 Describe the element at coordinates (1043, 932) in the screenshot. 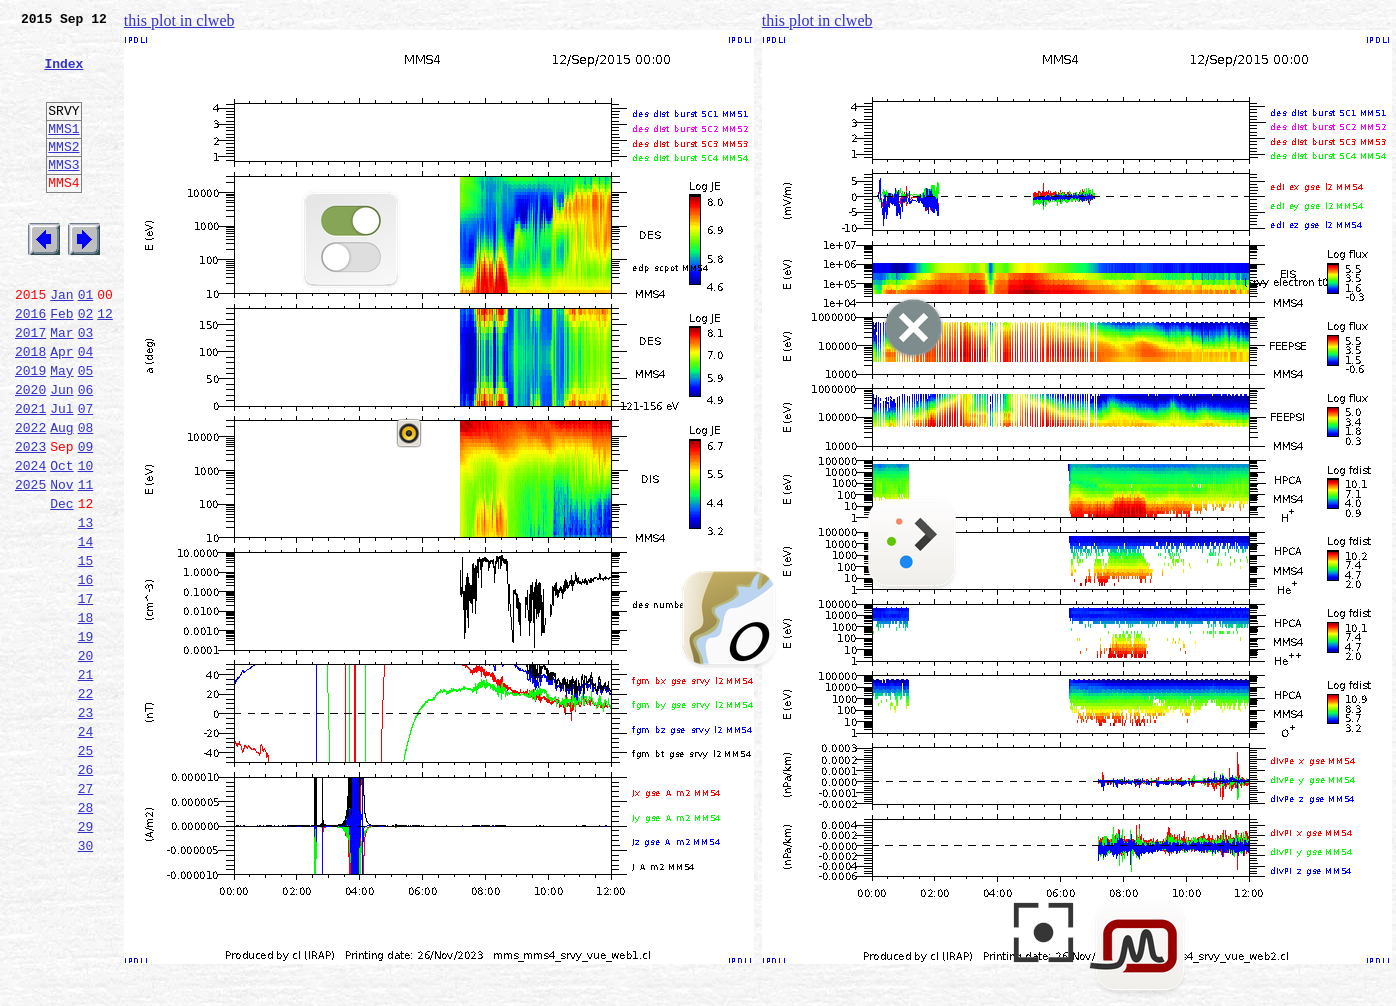

I see `screen recording or screen capture tool` at that location.